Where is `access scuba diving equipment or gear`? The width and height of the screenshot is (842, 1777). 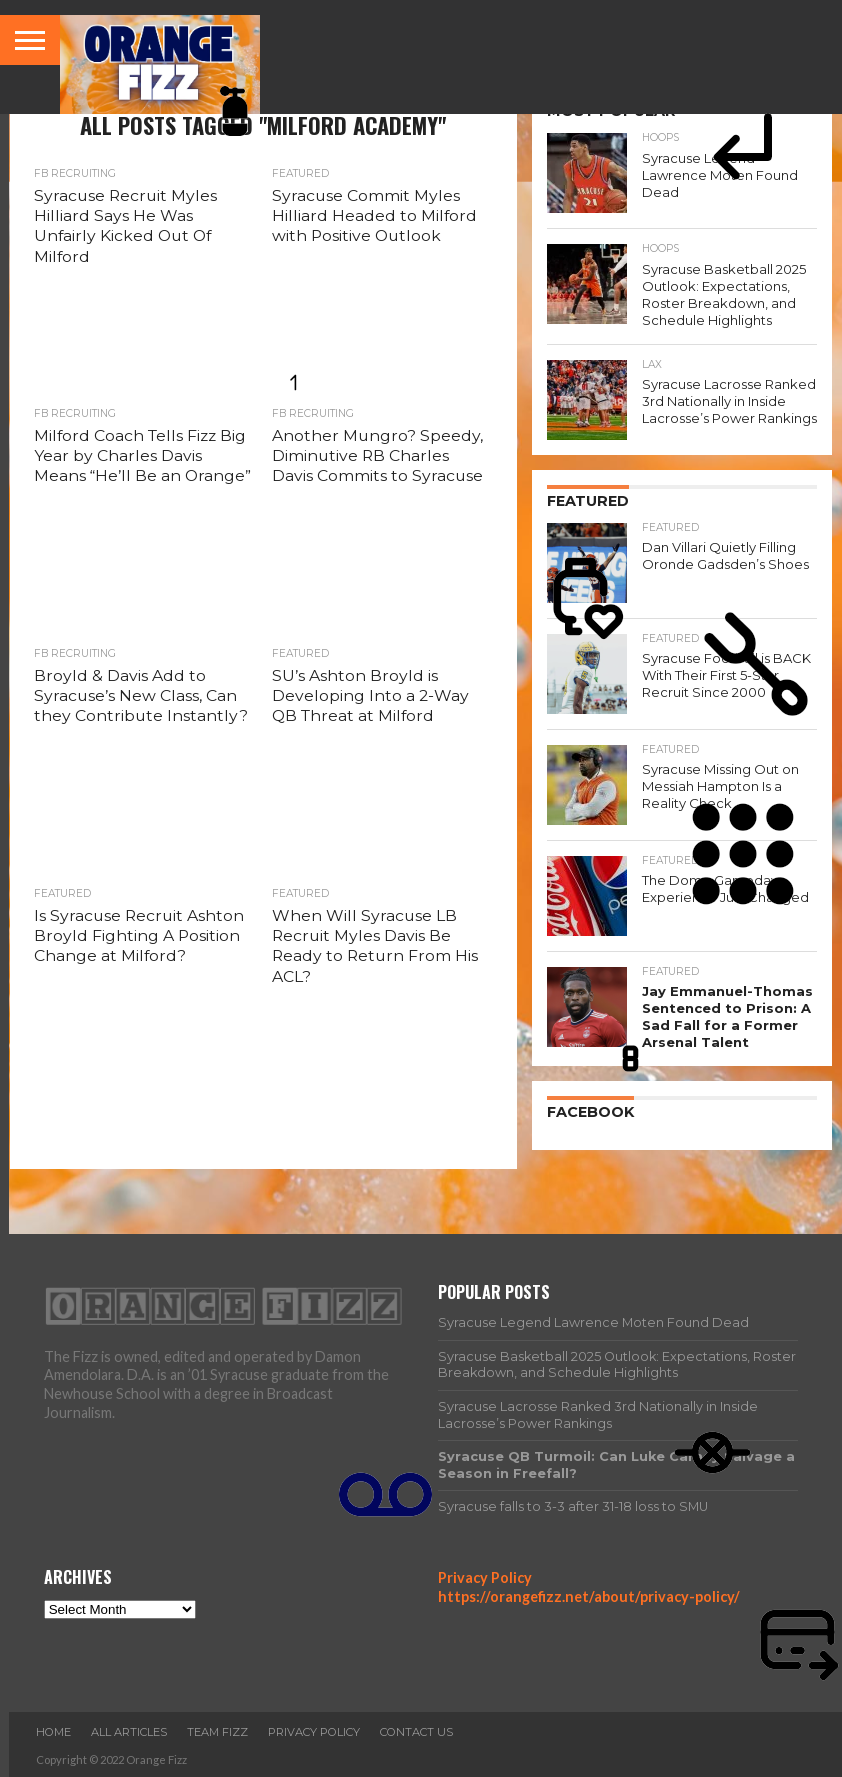 access scuba diving equipment or gear is located at coordinates (235, 111).